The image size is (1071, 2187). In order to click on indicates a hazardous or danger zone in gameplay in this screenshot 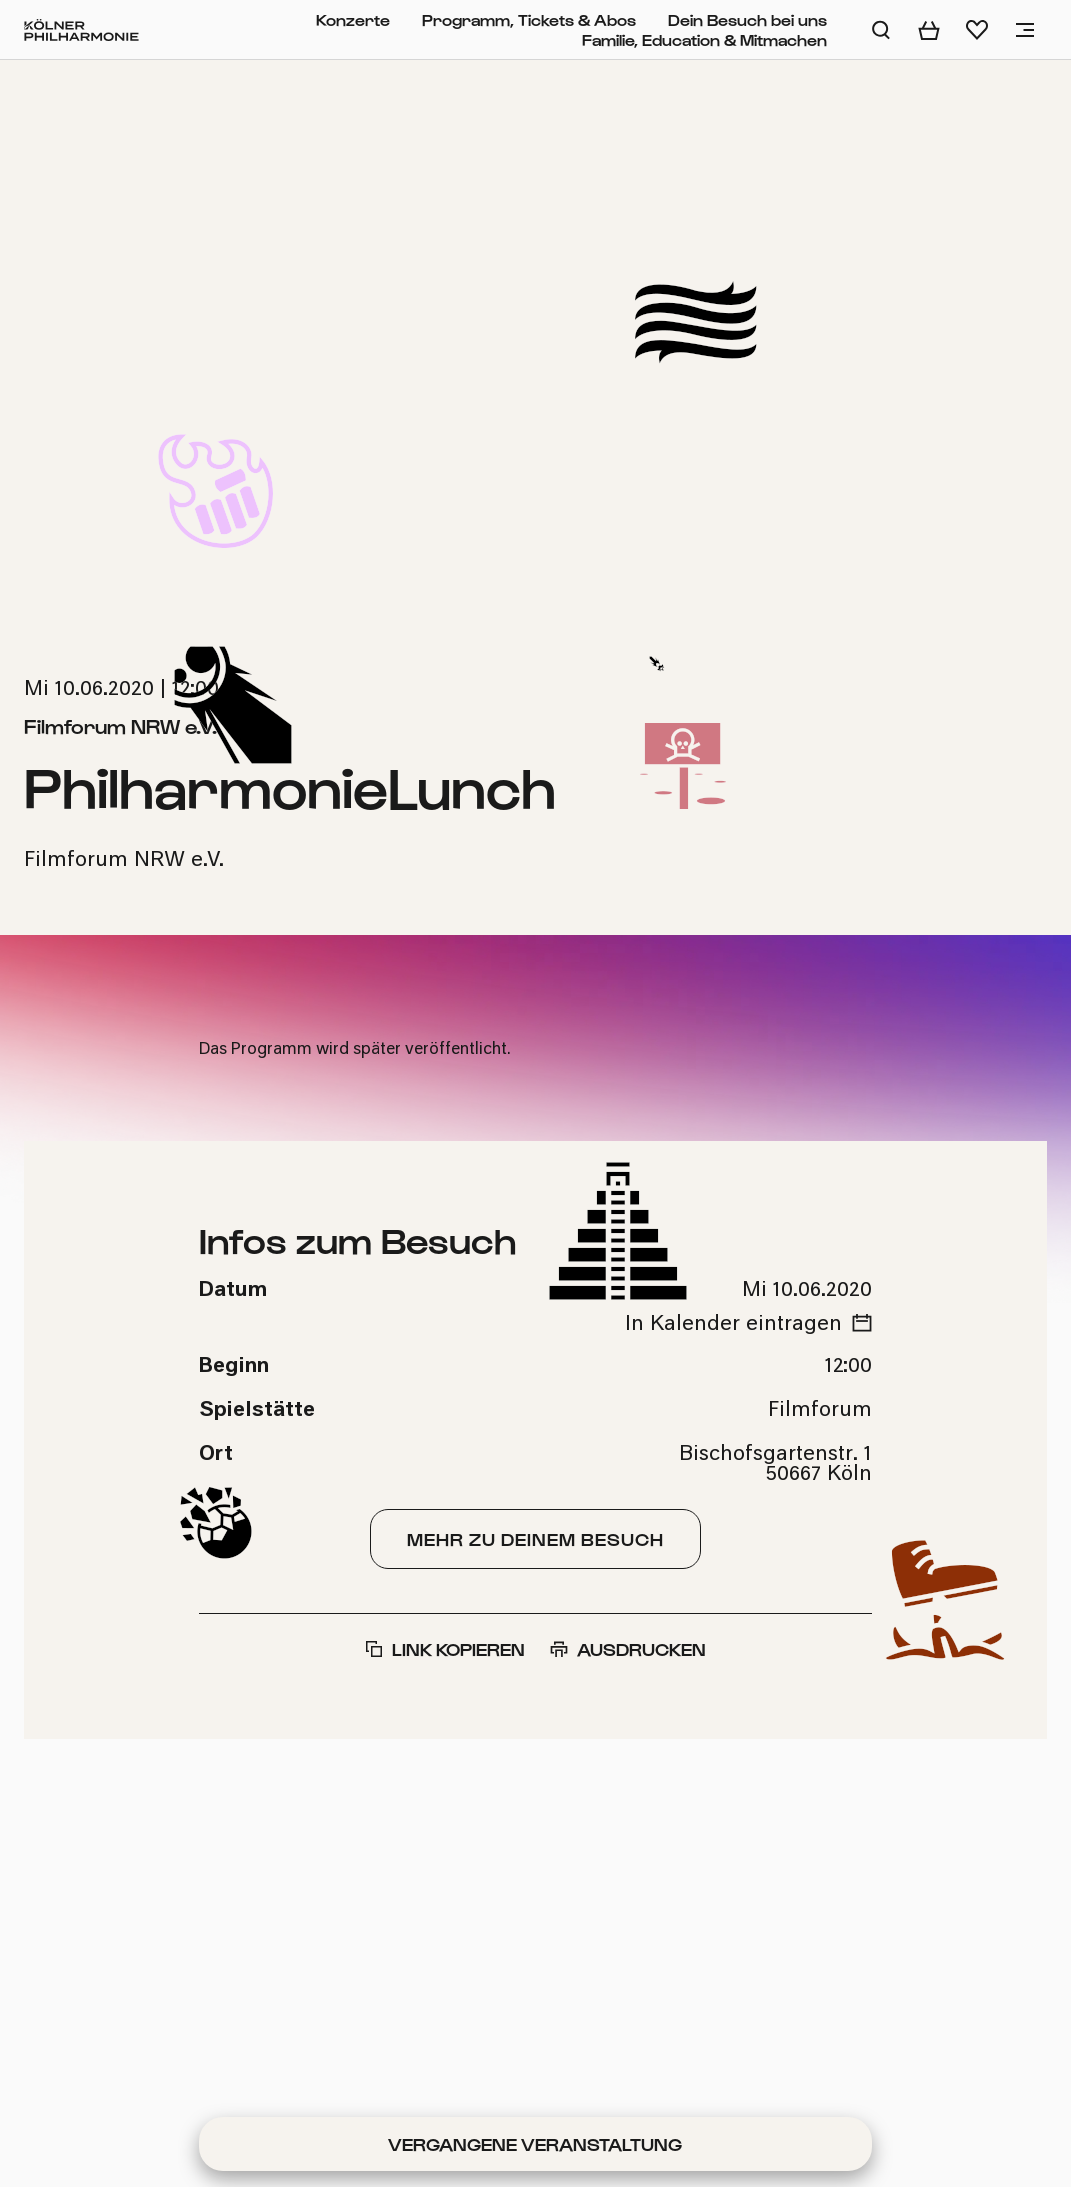, I will do `click(683, 766)`.